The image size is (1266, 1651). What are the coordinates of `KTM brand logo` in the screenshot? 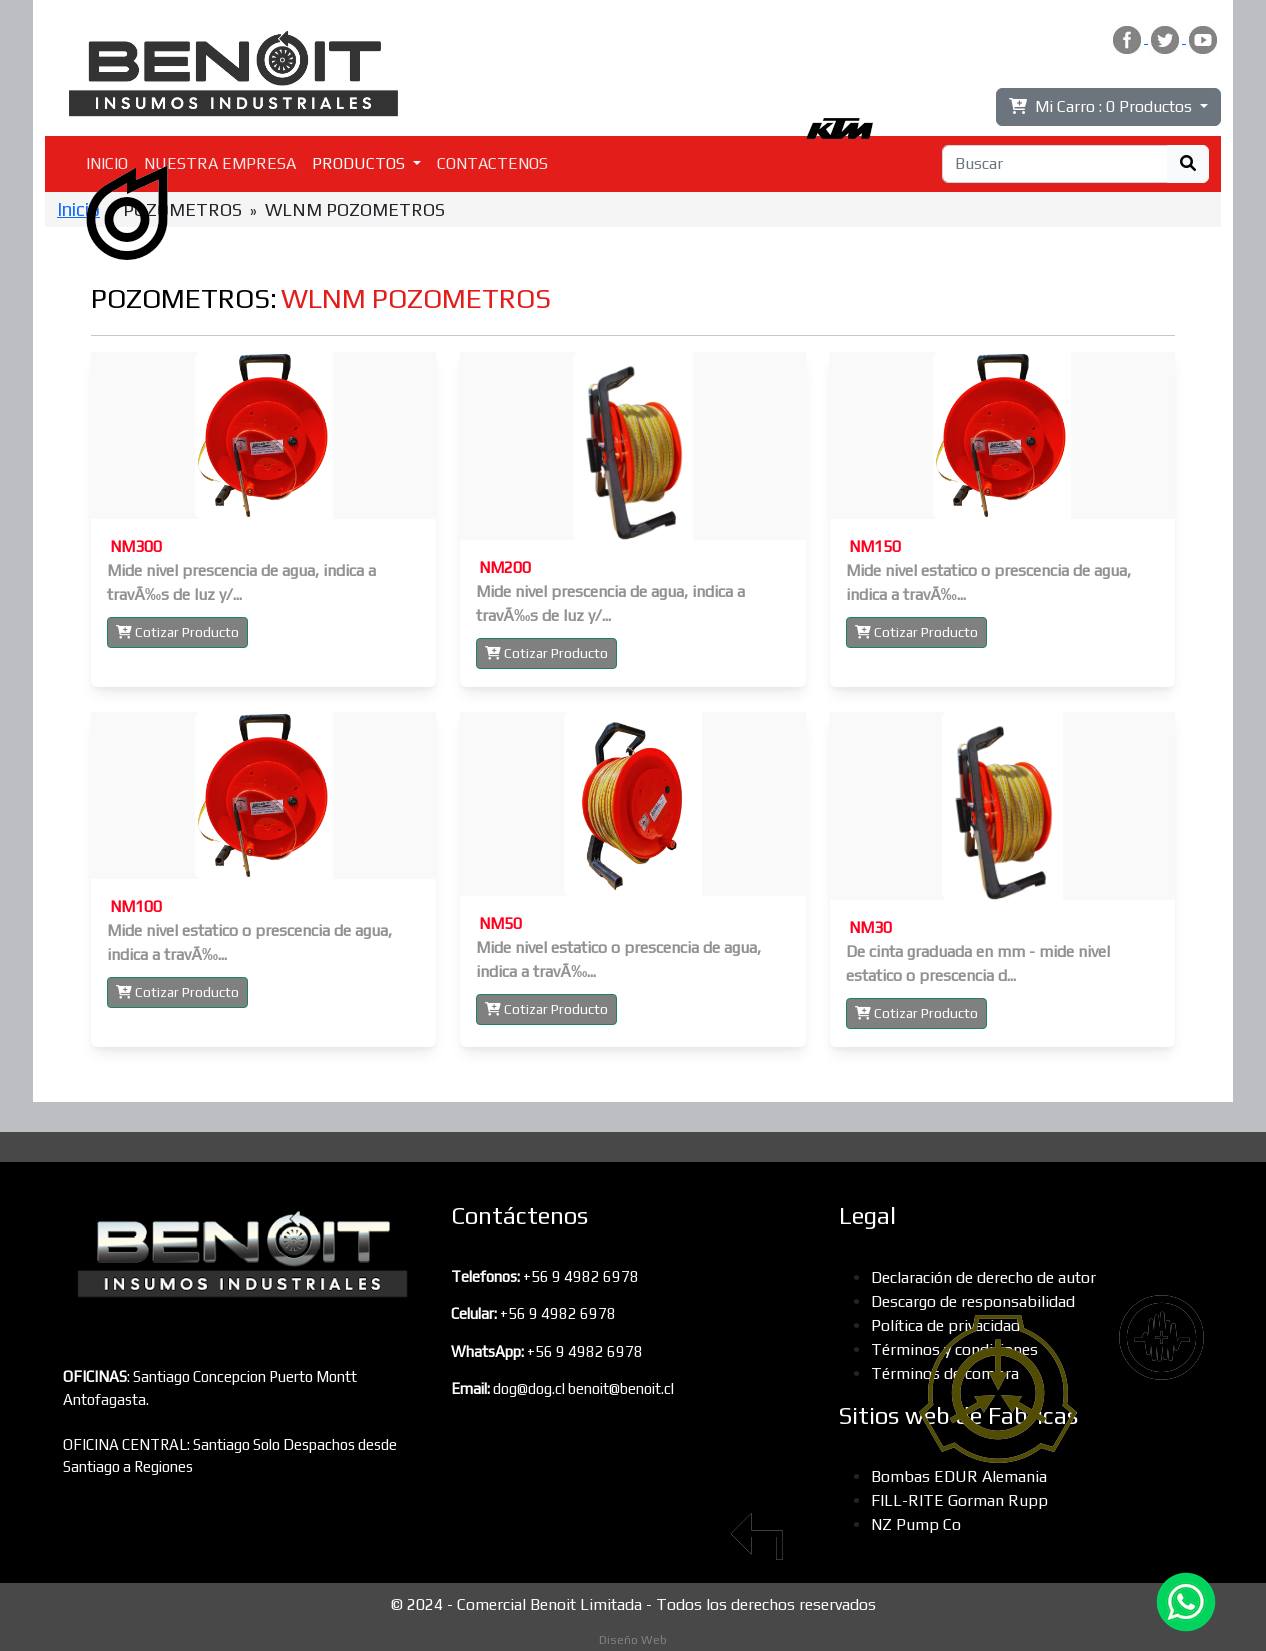 It's located at (839, 128).